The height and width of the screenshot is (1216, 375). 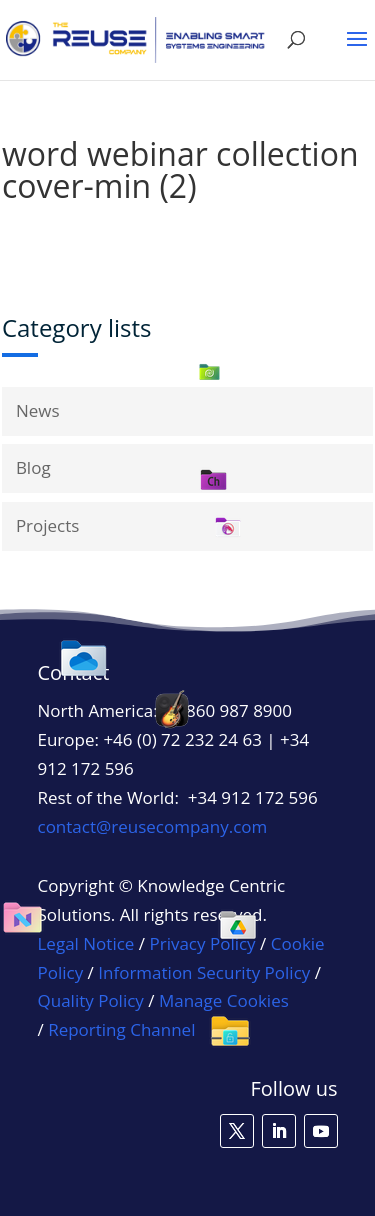 What do you see at coordinates (83, 659) in the screenshot?
I see `open your OneDrive synced folder` at bounding box center [83, 659].